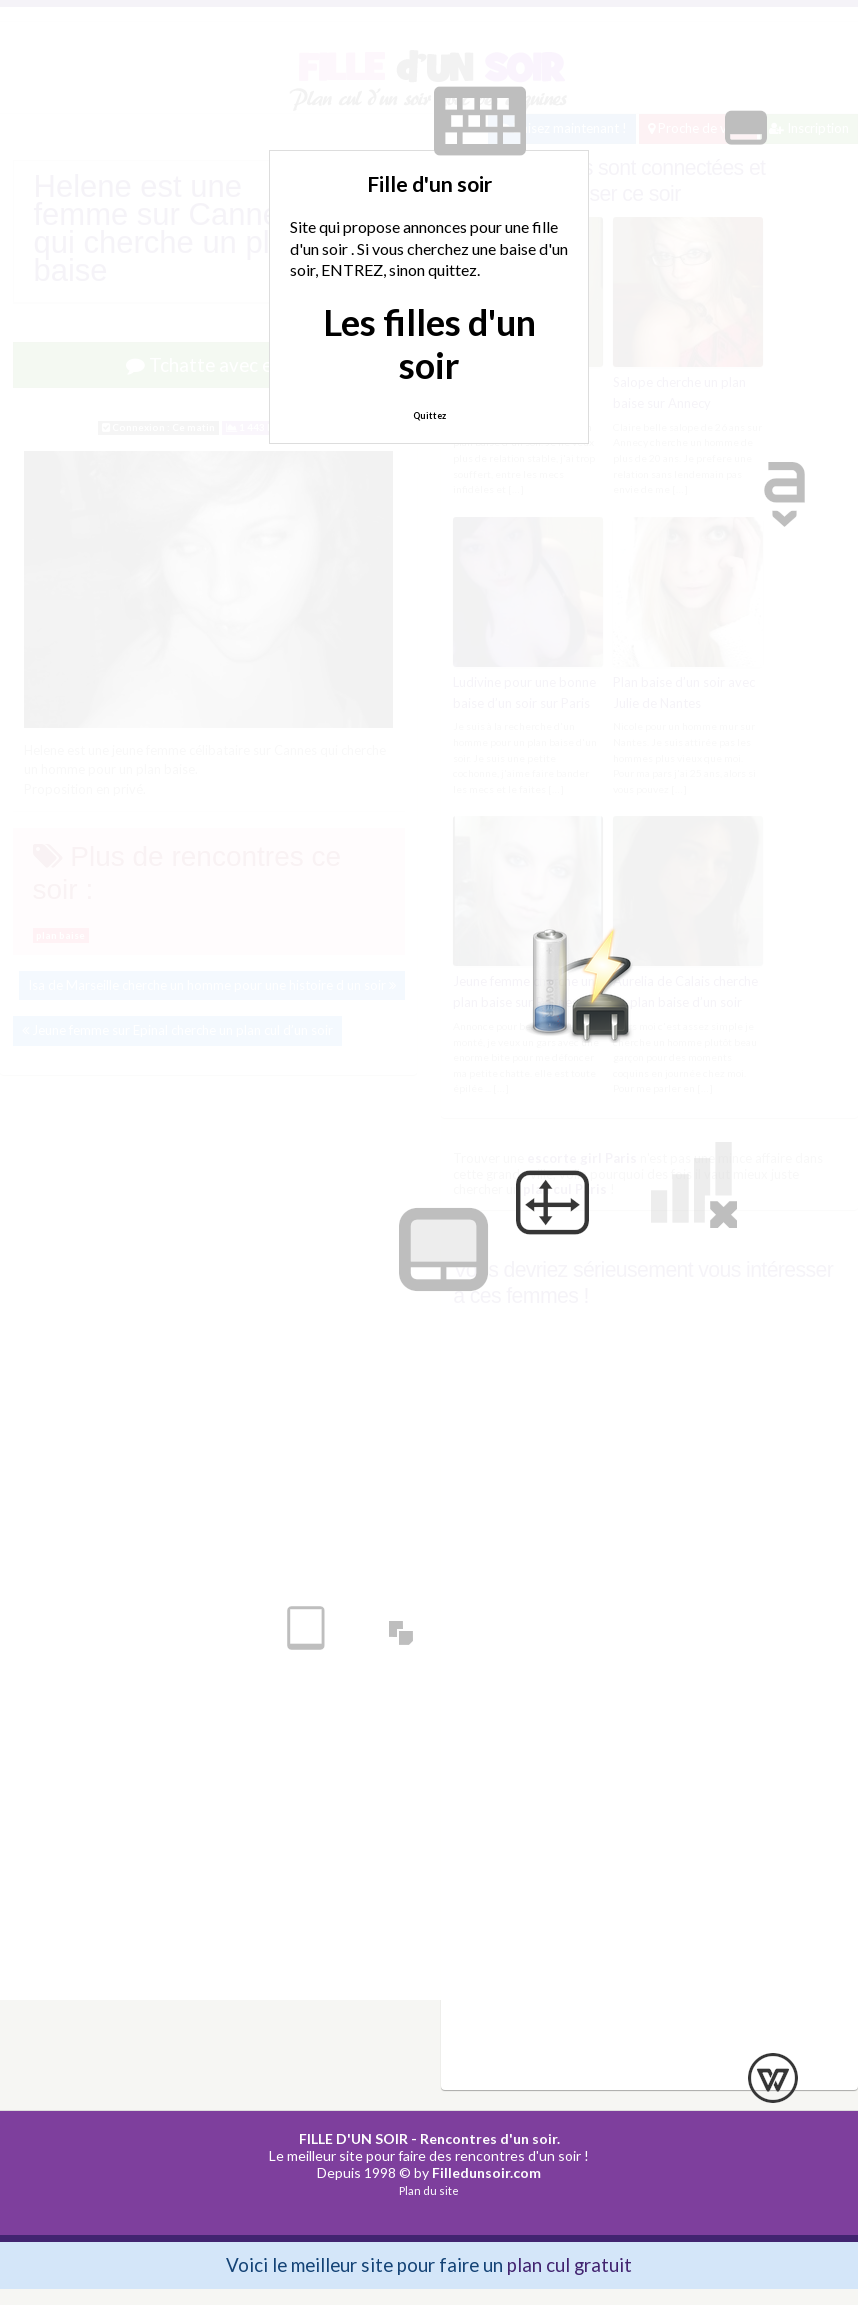  What do you see at coordinates (694, 1185) in the screenshot?
I see `indicates no cellular network connection` at bounding box center [694, 1185].